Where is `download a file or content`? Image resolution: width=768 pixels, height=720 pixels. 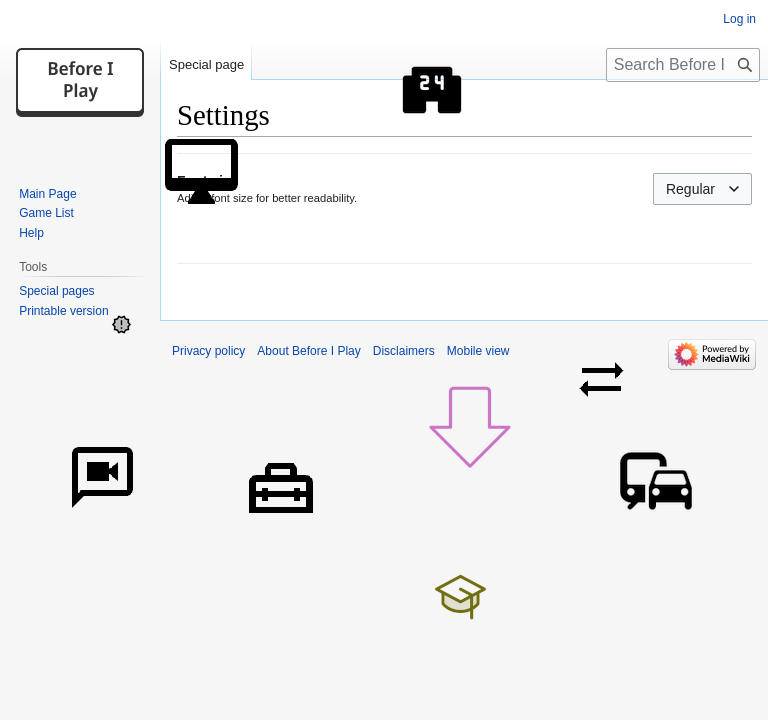
download a file or content is located at coordinates (470, 424).